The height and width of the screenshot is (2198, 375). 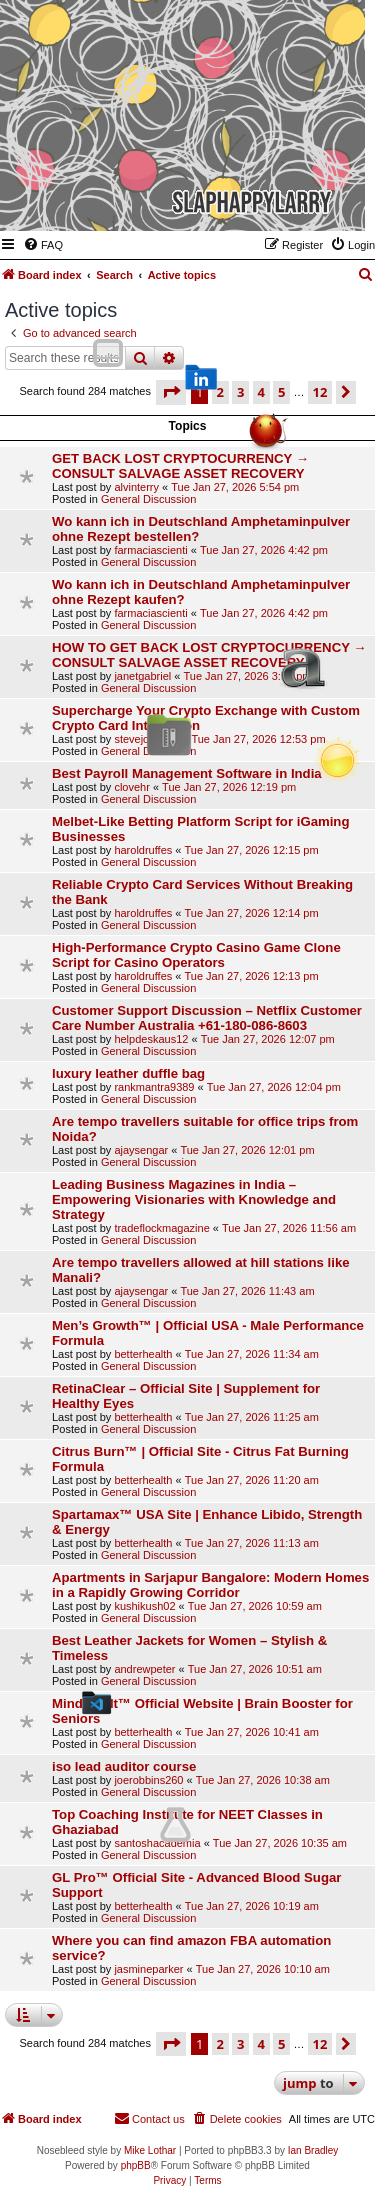 I want to click on apply bold formatting to selected text, so click(x=302, y=668).